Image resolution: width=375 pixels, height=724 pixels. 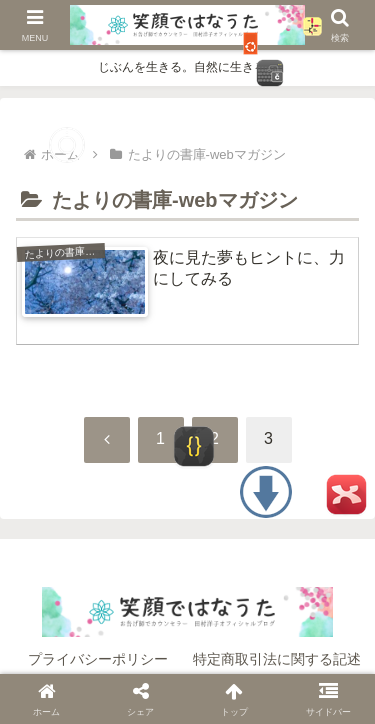 I want to click on open eeschema schematic editor, so click(x=312, y=26).